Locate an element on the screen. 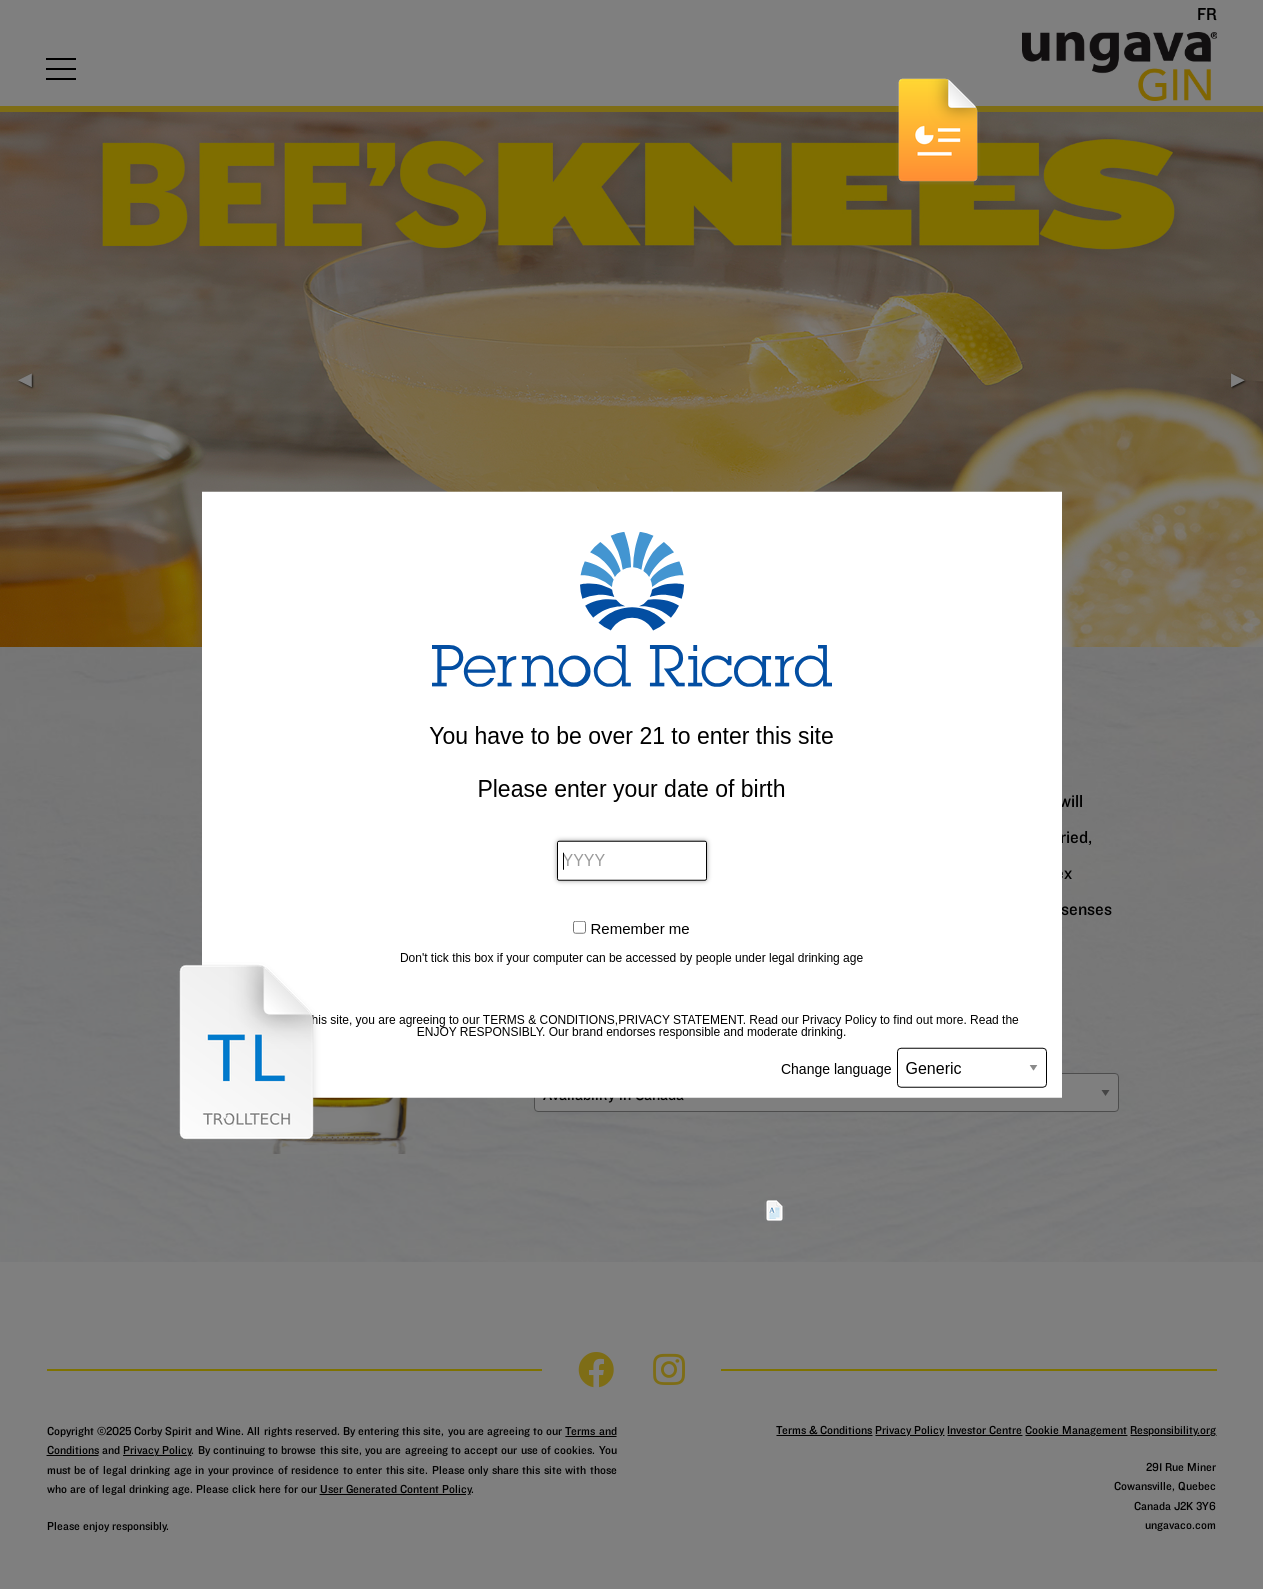 The width and height of the screenshot is (1263, 1589). open a presentation file is located at coordinates (938, 132).